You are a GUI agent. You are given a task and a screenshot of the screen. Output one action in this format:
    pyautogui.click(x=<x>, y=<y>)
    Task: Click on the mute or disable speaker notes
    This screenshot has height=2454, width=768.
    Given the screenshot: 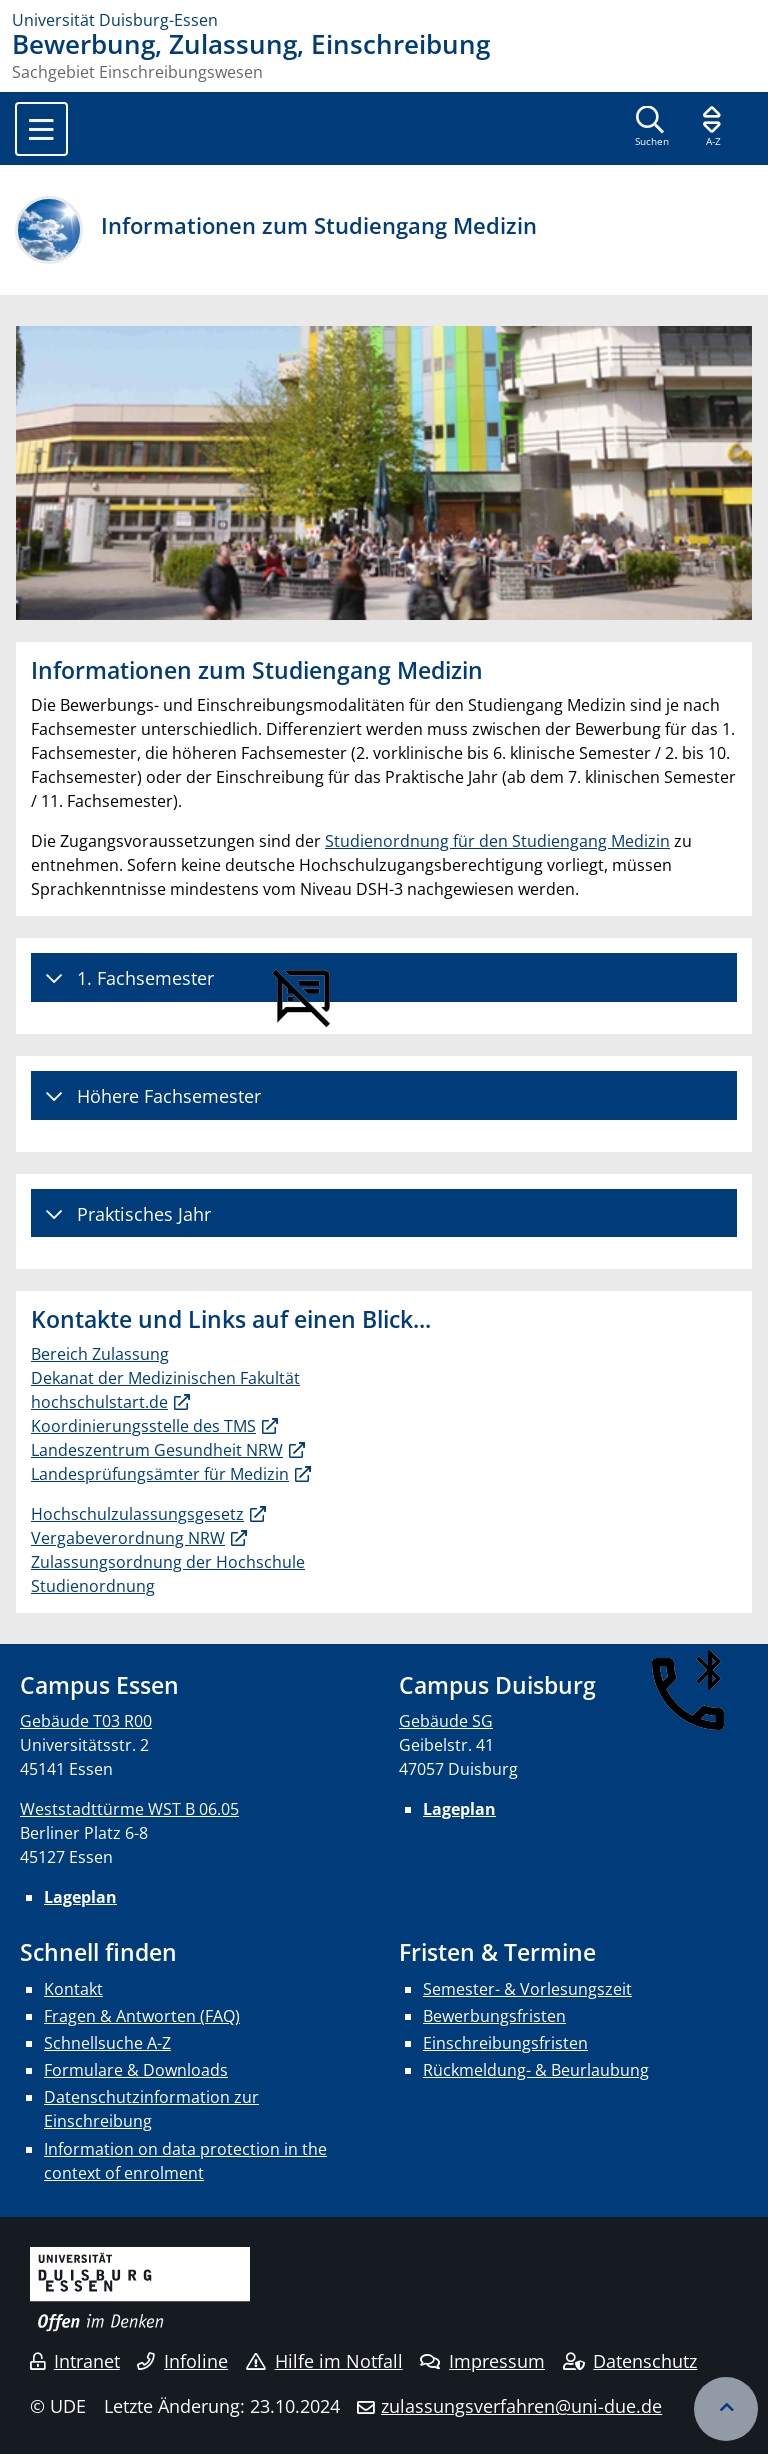 What is the action you would take?
    pyautogui.click(x=303, y=996)
    